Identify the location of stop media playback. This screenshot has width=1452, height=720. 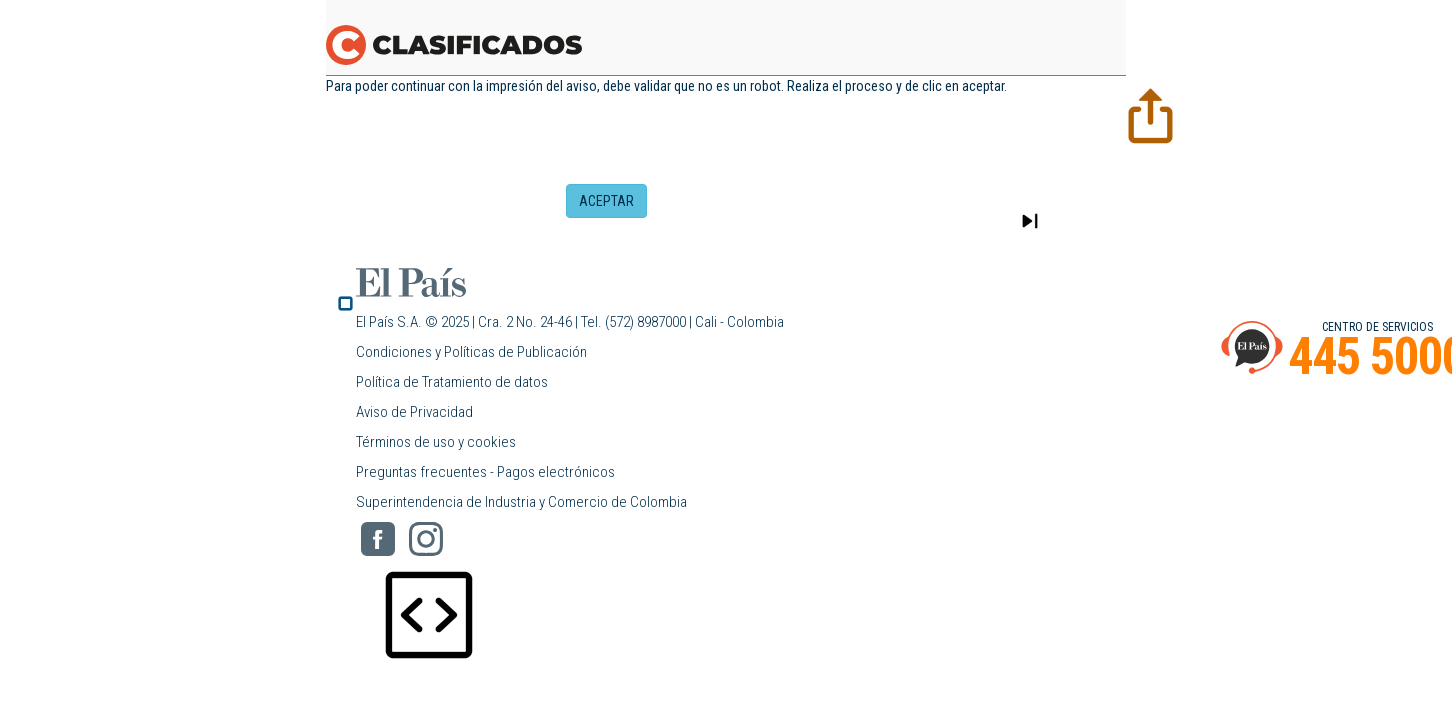
(345, 303).